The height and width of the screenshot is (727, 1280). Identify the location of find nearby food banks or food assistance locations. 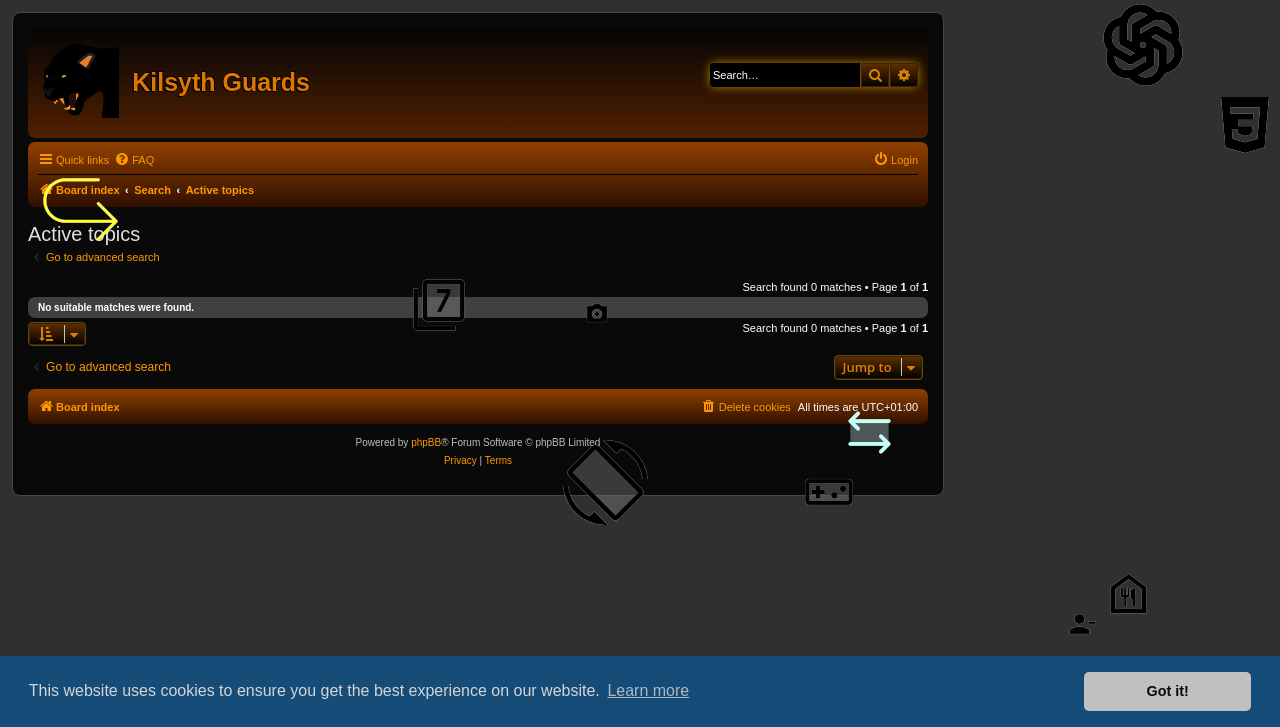
(1128, 593).